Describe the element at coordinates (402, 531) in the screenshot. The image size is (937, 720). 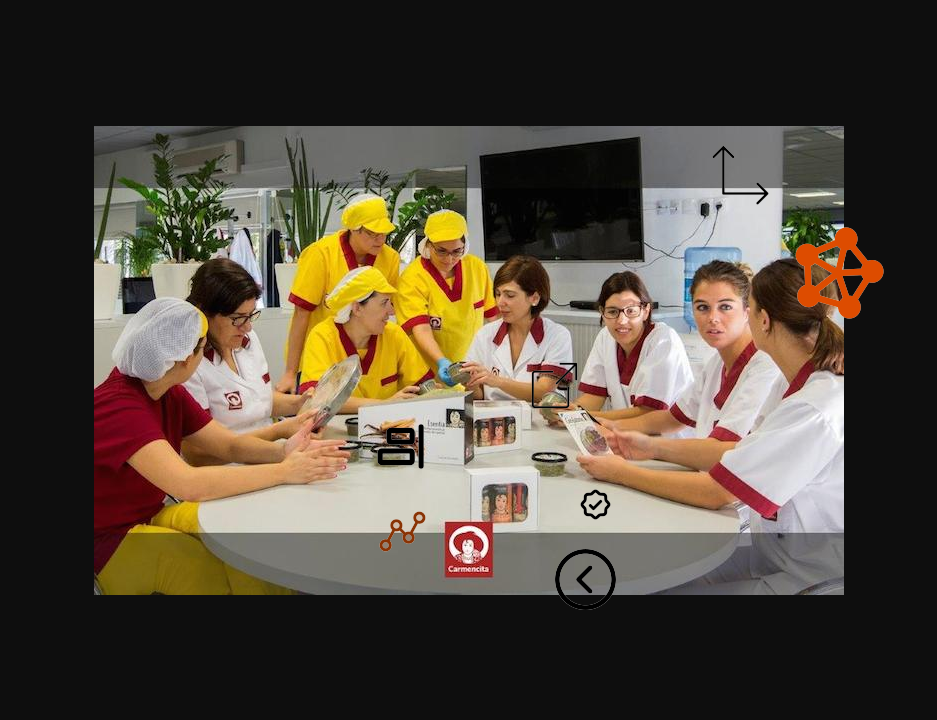
I see `view connected data points or nodes` at that location.